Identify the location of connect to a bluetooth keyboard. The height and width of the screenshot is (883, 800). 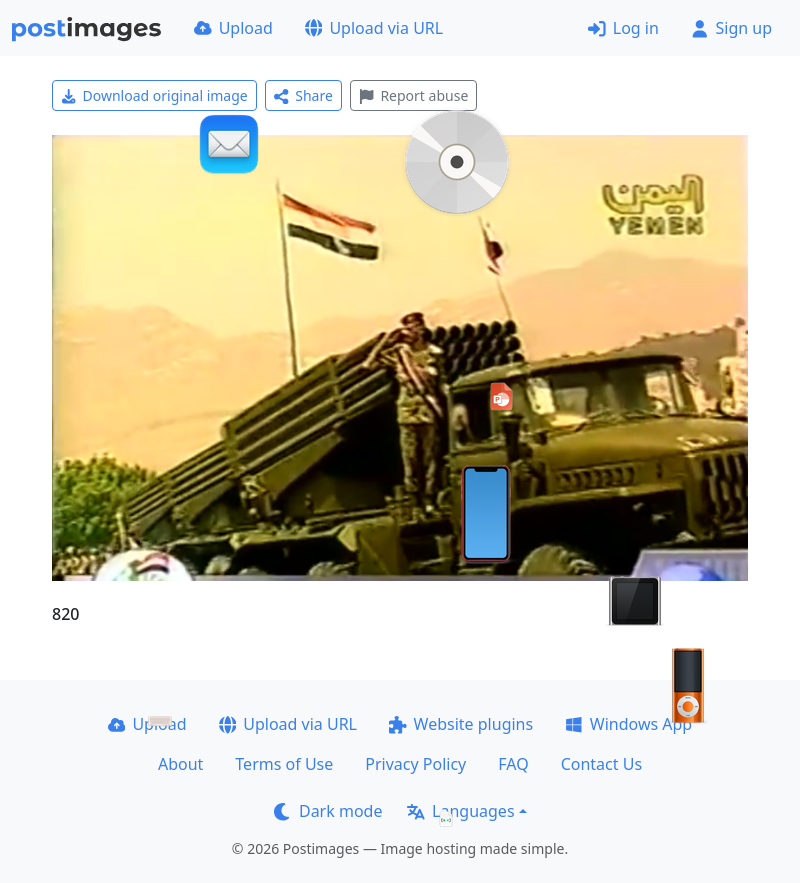
(160, 721).